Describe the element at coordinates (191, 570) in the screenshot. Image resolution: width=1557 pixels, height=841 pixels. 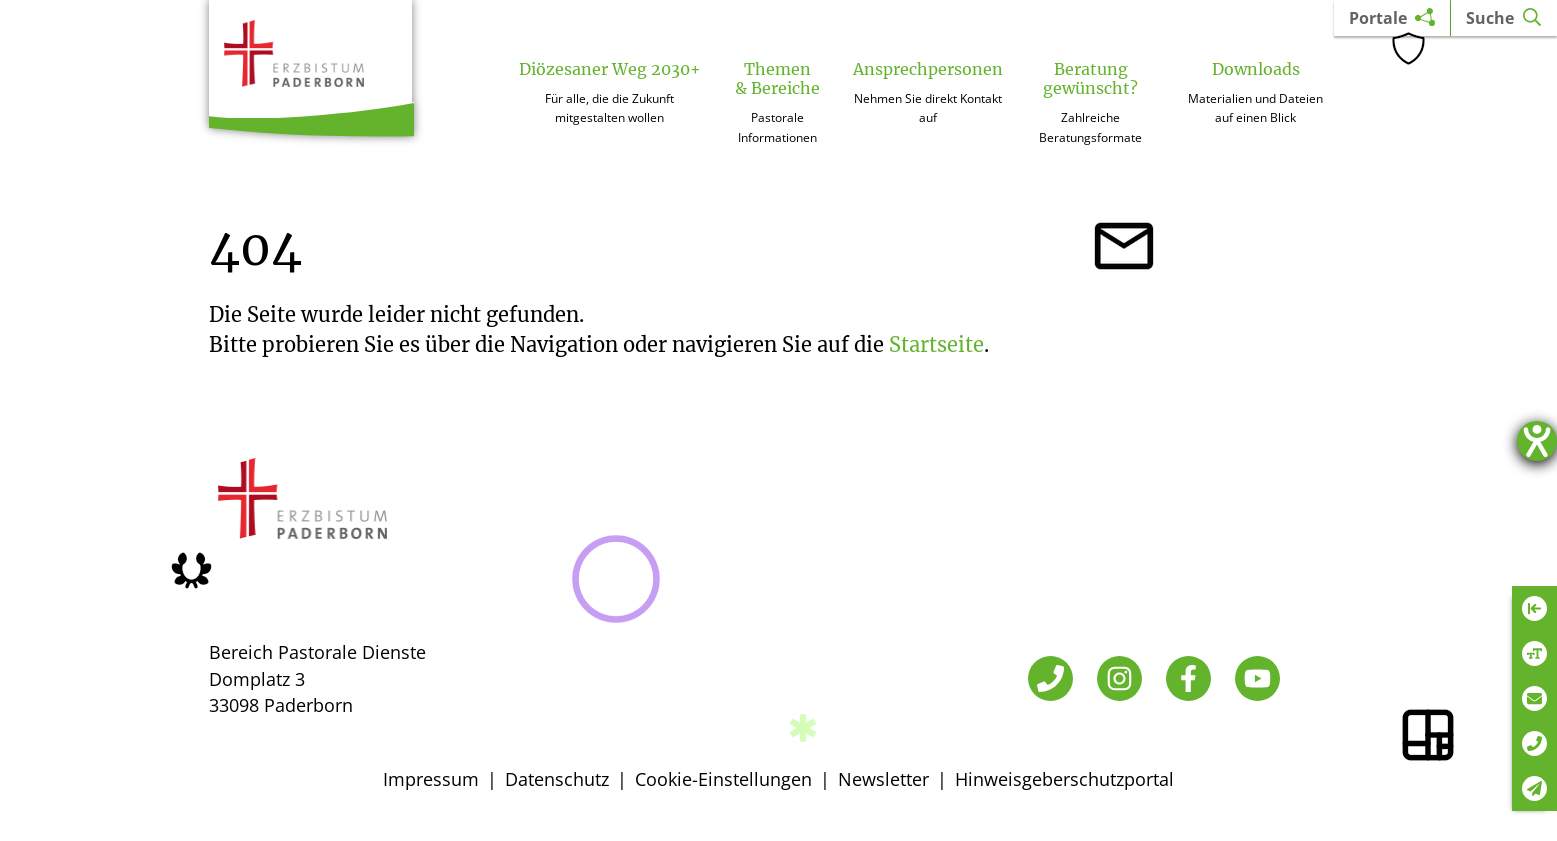
I see `view achievements or awards` at that location.